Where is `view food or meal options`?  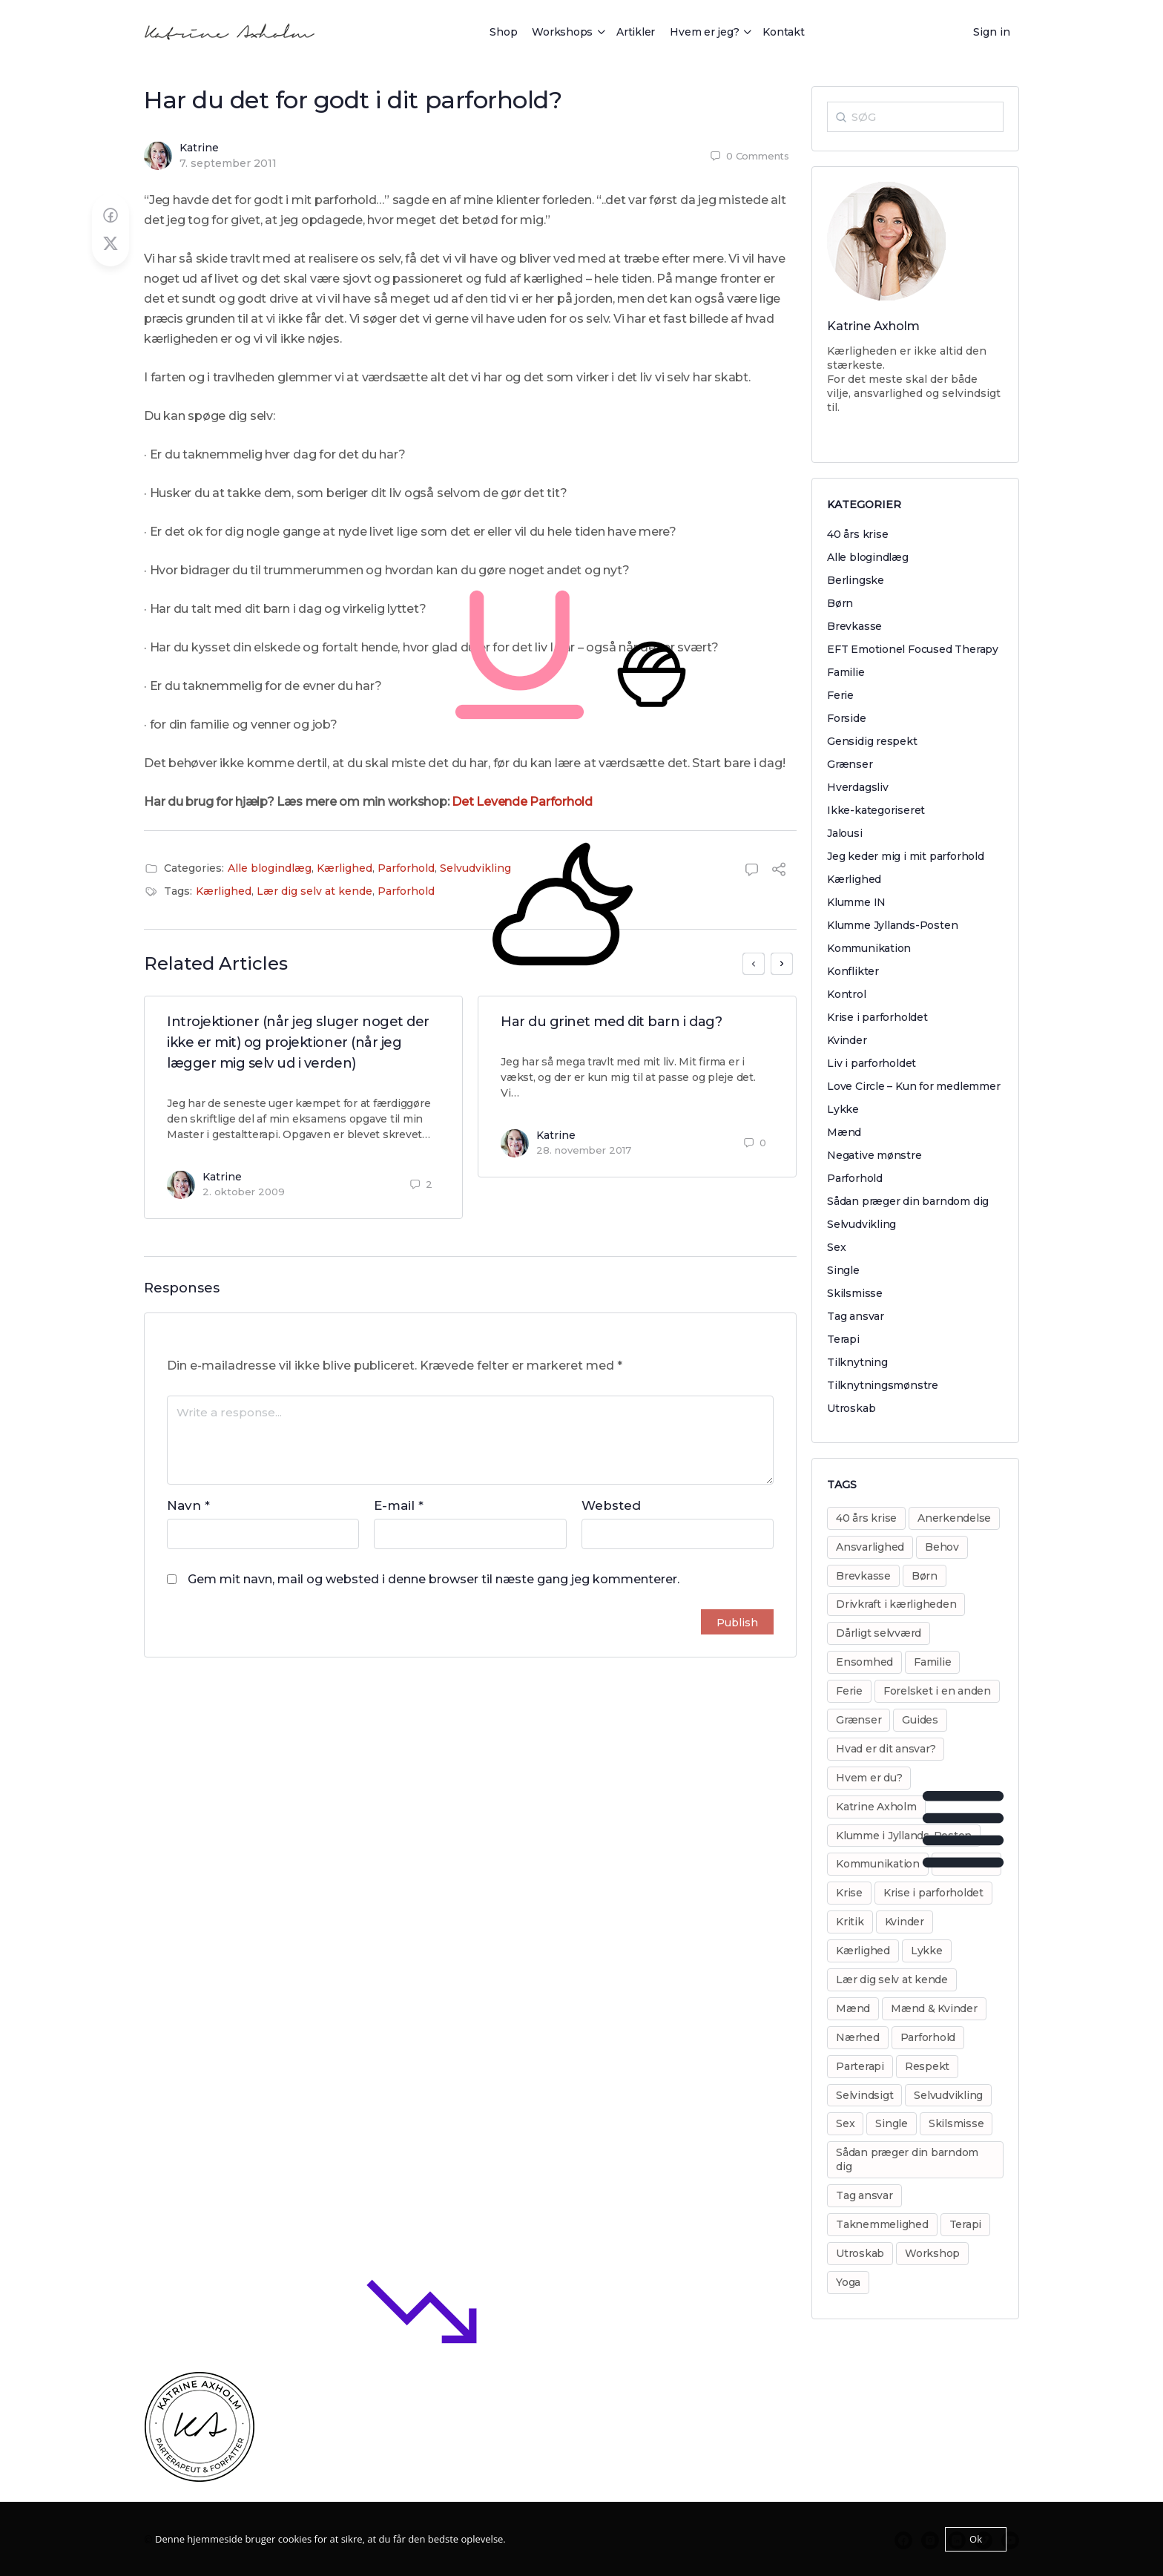
view food or meal options is located at coordinates (651, 675).